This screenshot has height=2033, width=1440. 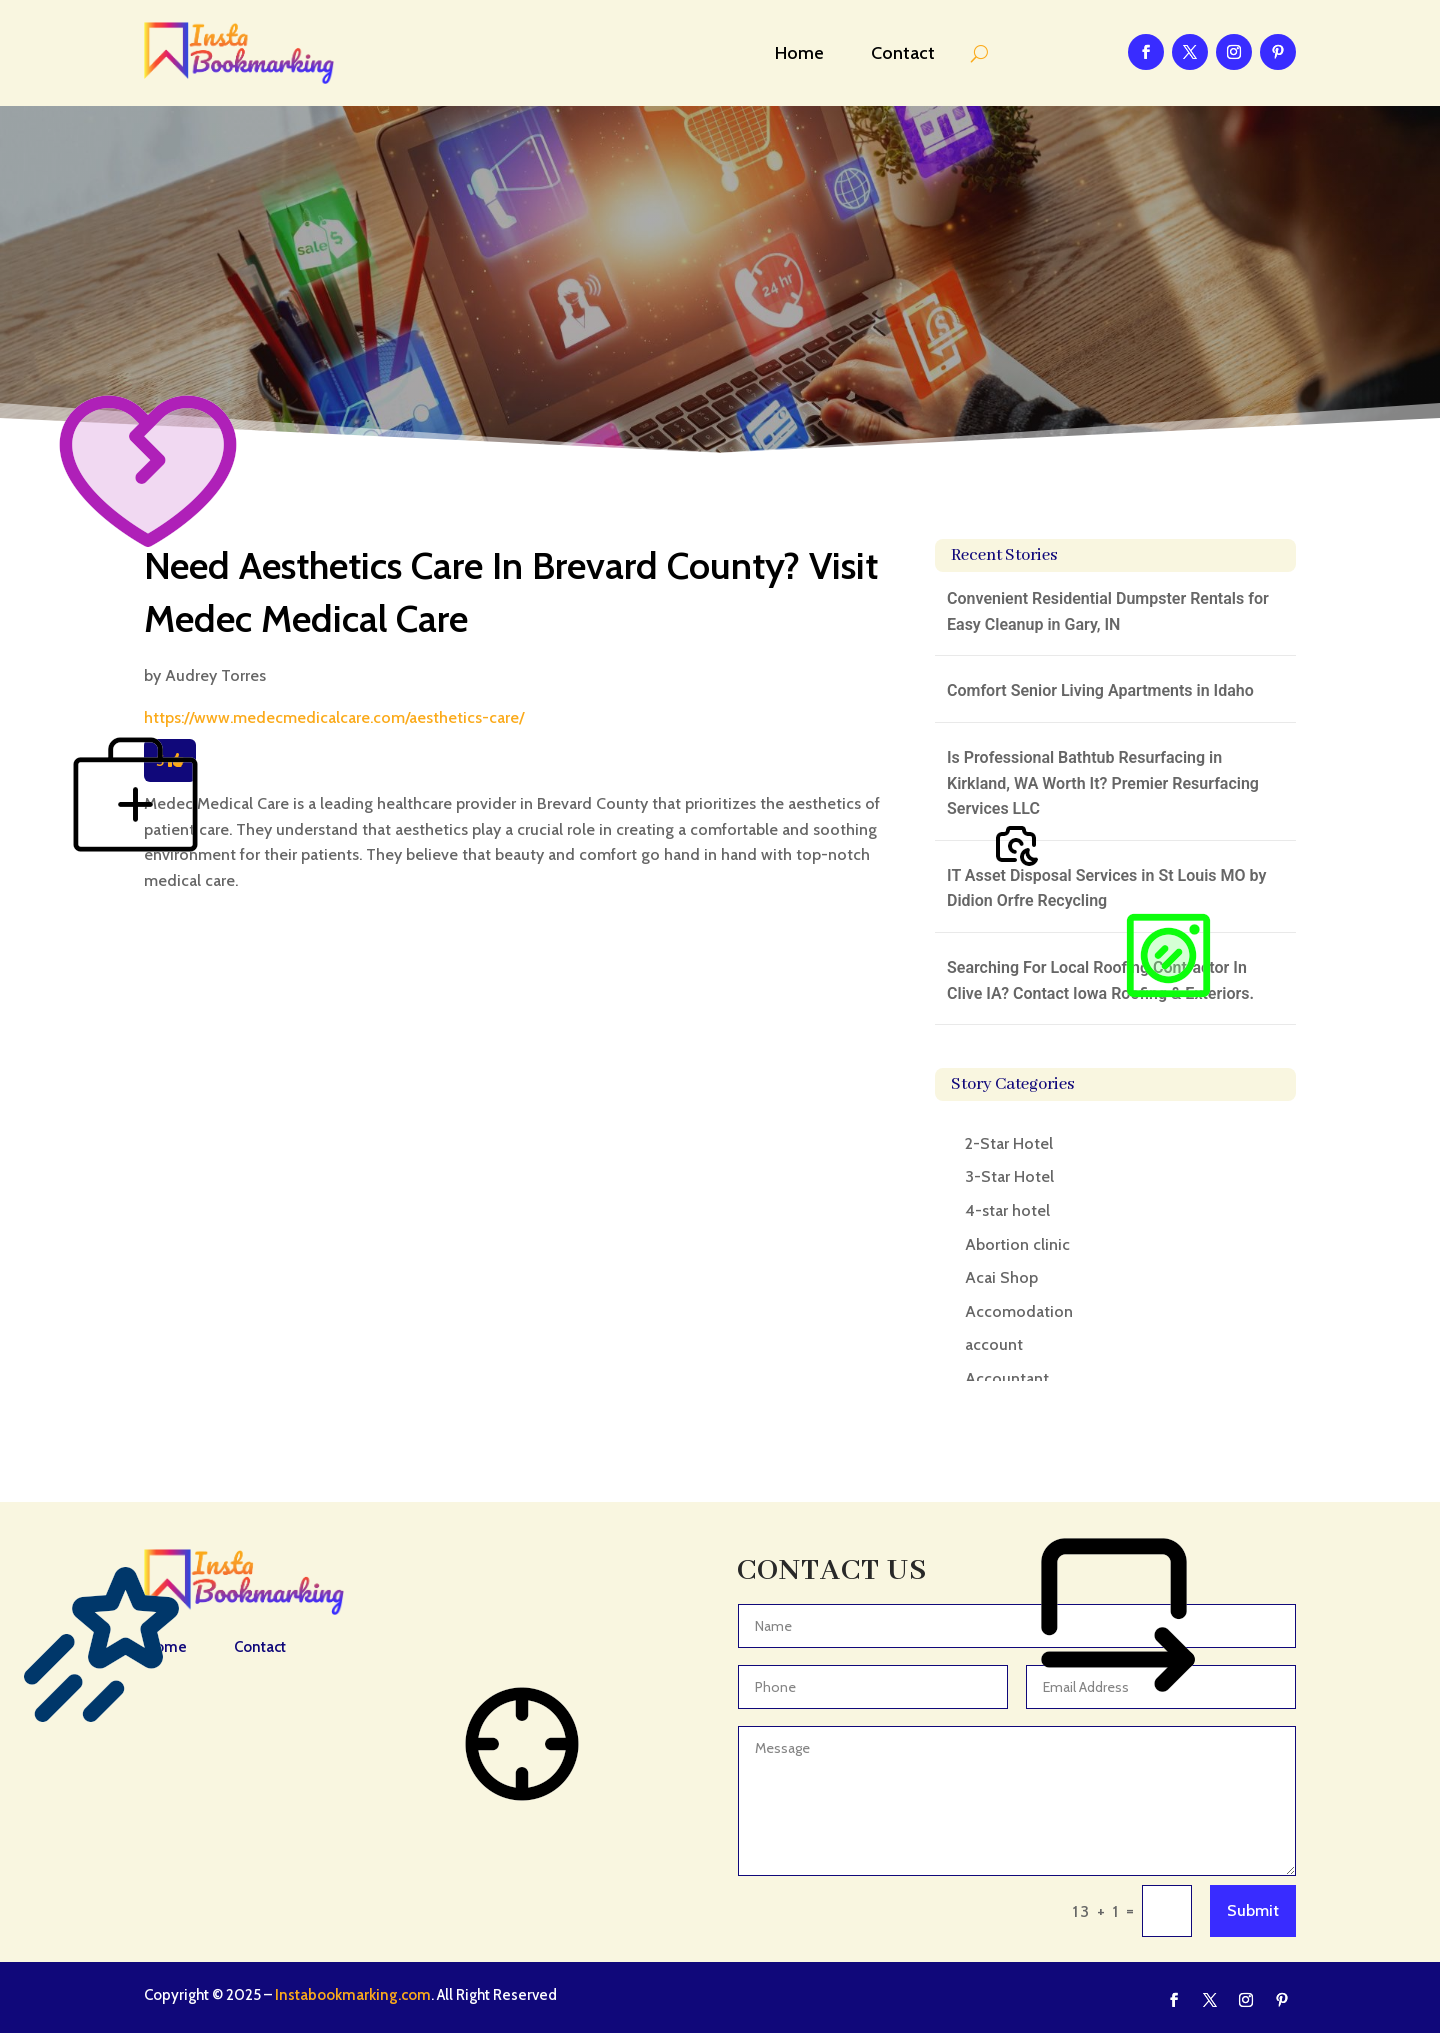 I want to click on access laundry or appliance settings, so click(x=1168, y=955).